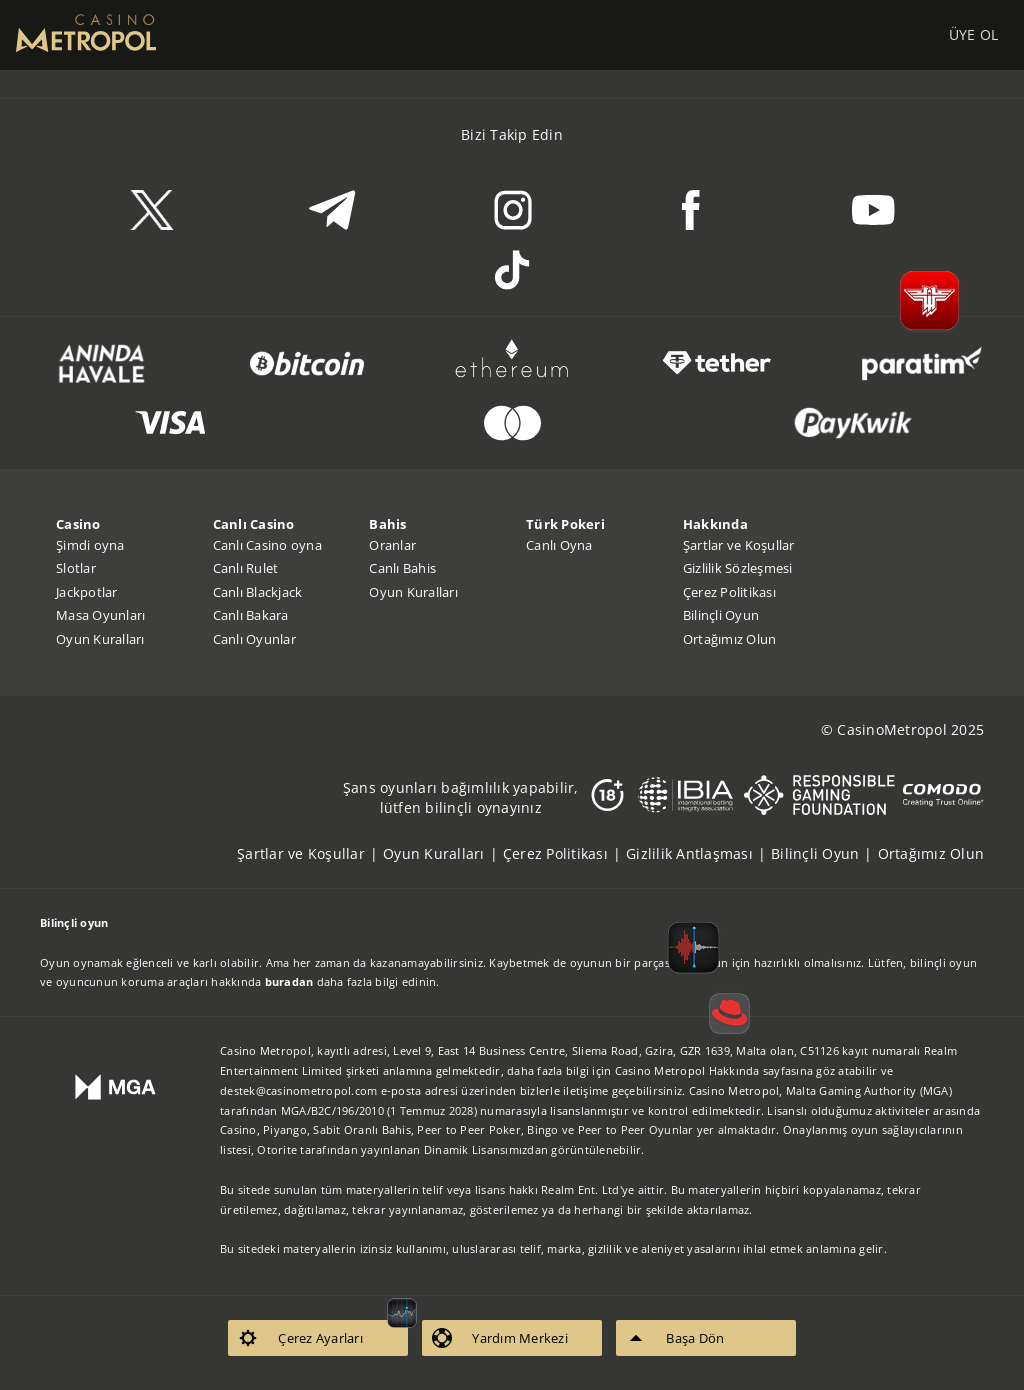 This screenshot has height=1390, width=1024. What do you see at coordinates (402, 1313) in the screenshot?
I see `open the Stocks app` at bounding box center [402, 1313].